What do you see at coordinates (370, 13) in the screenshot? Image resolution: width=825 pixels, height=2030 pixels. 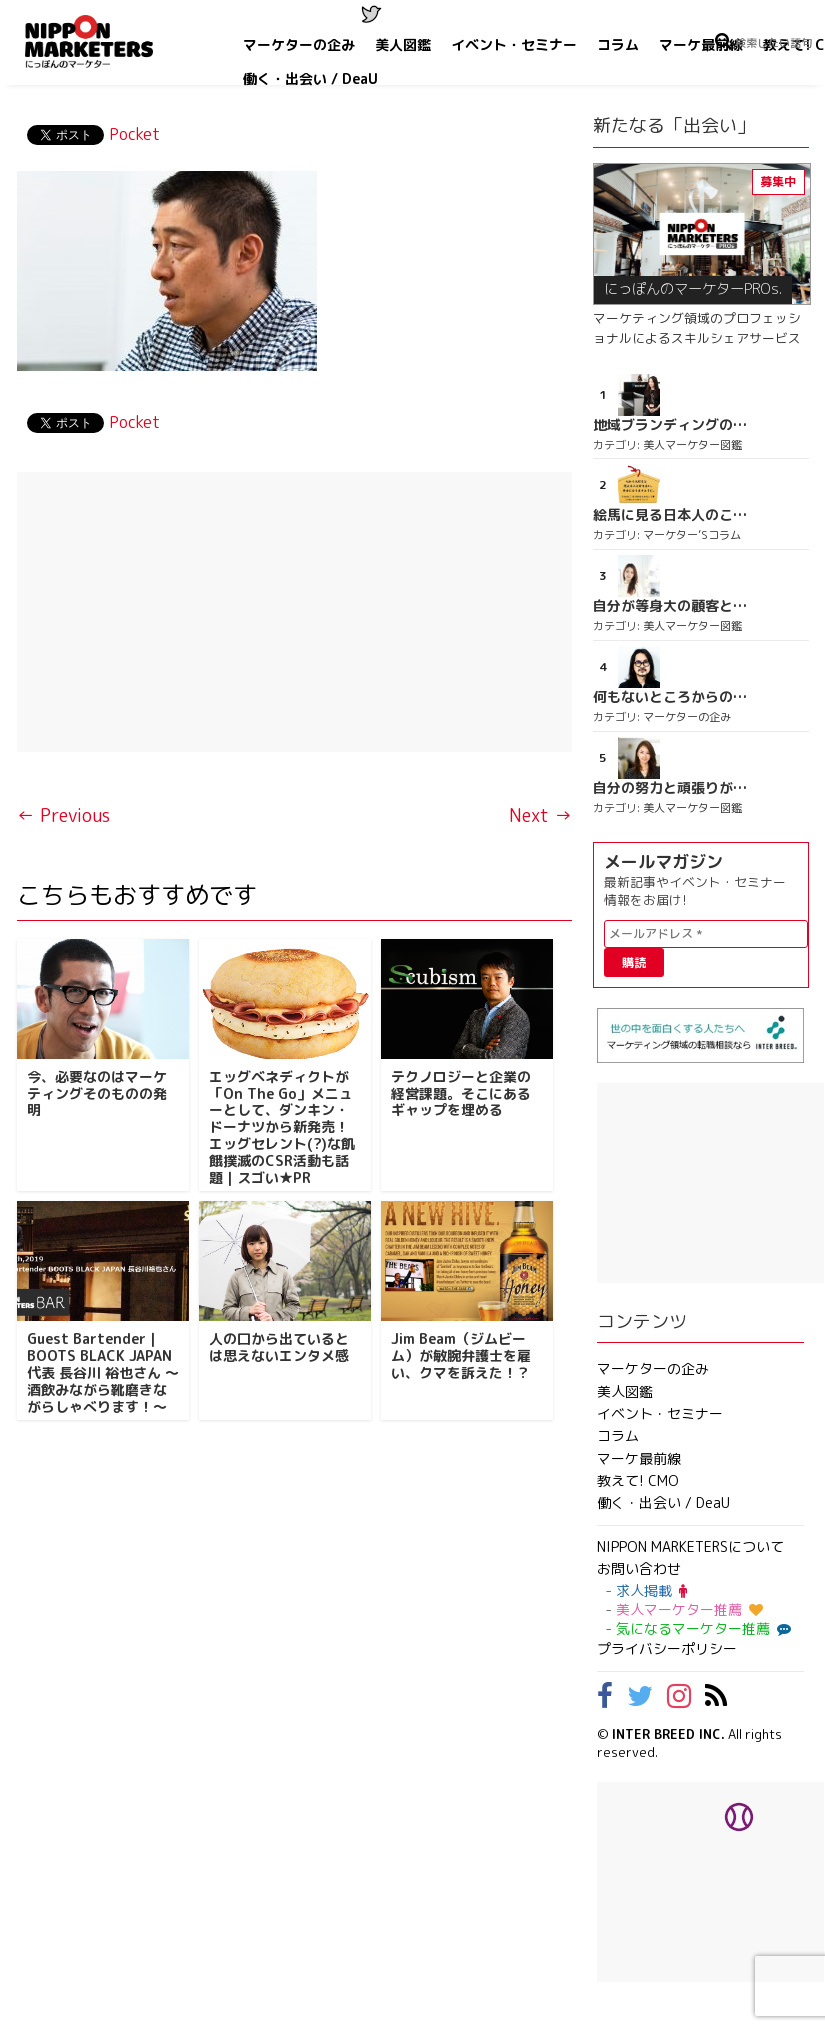 I see `share to twitter` at bounding box center [370, 13].